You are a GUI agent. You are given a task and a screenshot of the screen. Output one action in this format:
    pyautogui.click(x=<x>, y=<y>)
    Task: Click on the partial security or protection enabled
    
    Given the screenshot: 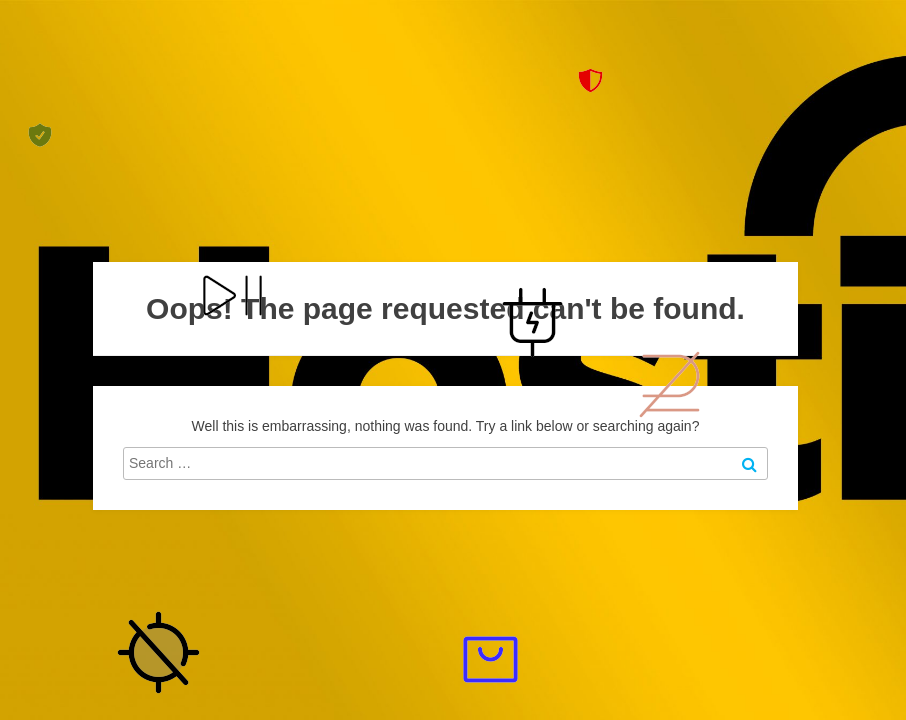 What is the action you would take?
    pyautogui.click(x=590, y=80)
    